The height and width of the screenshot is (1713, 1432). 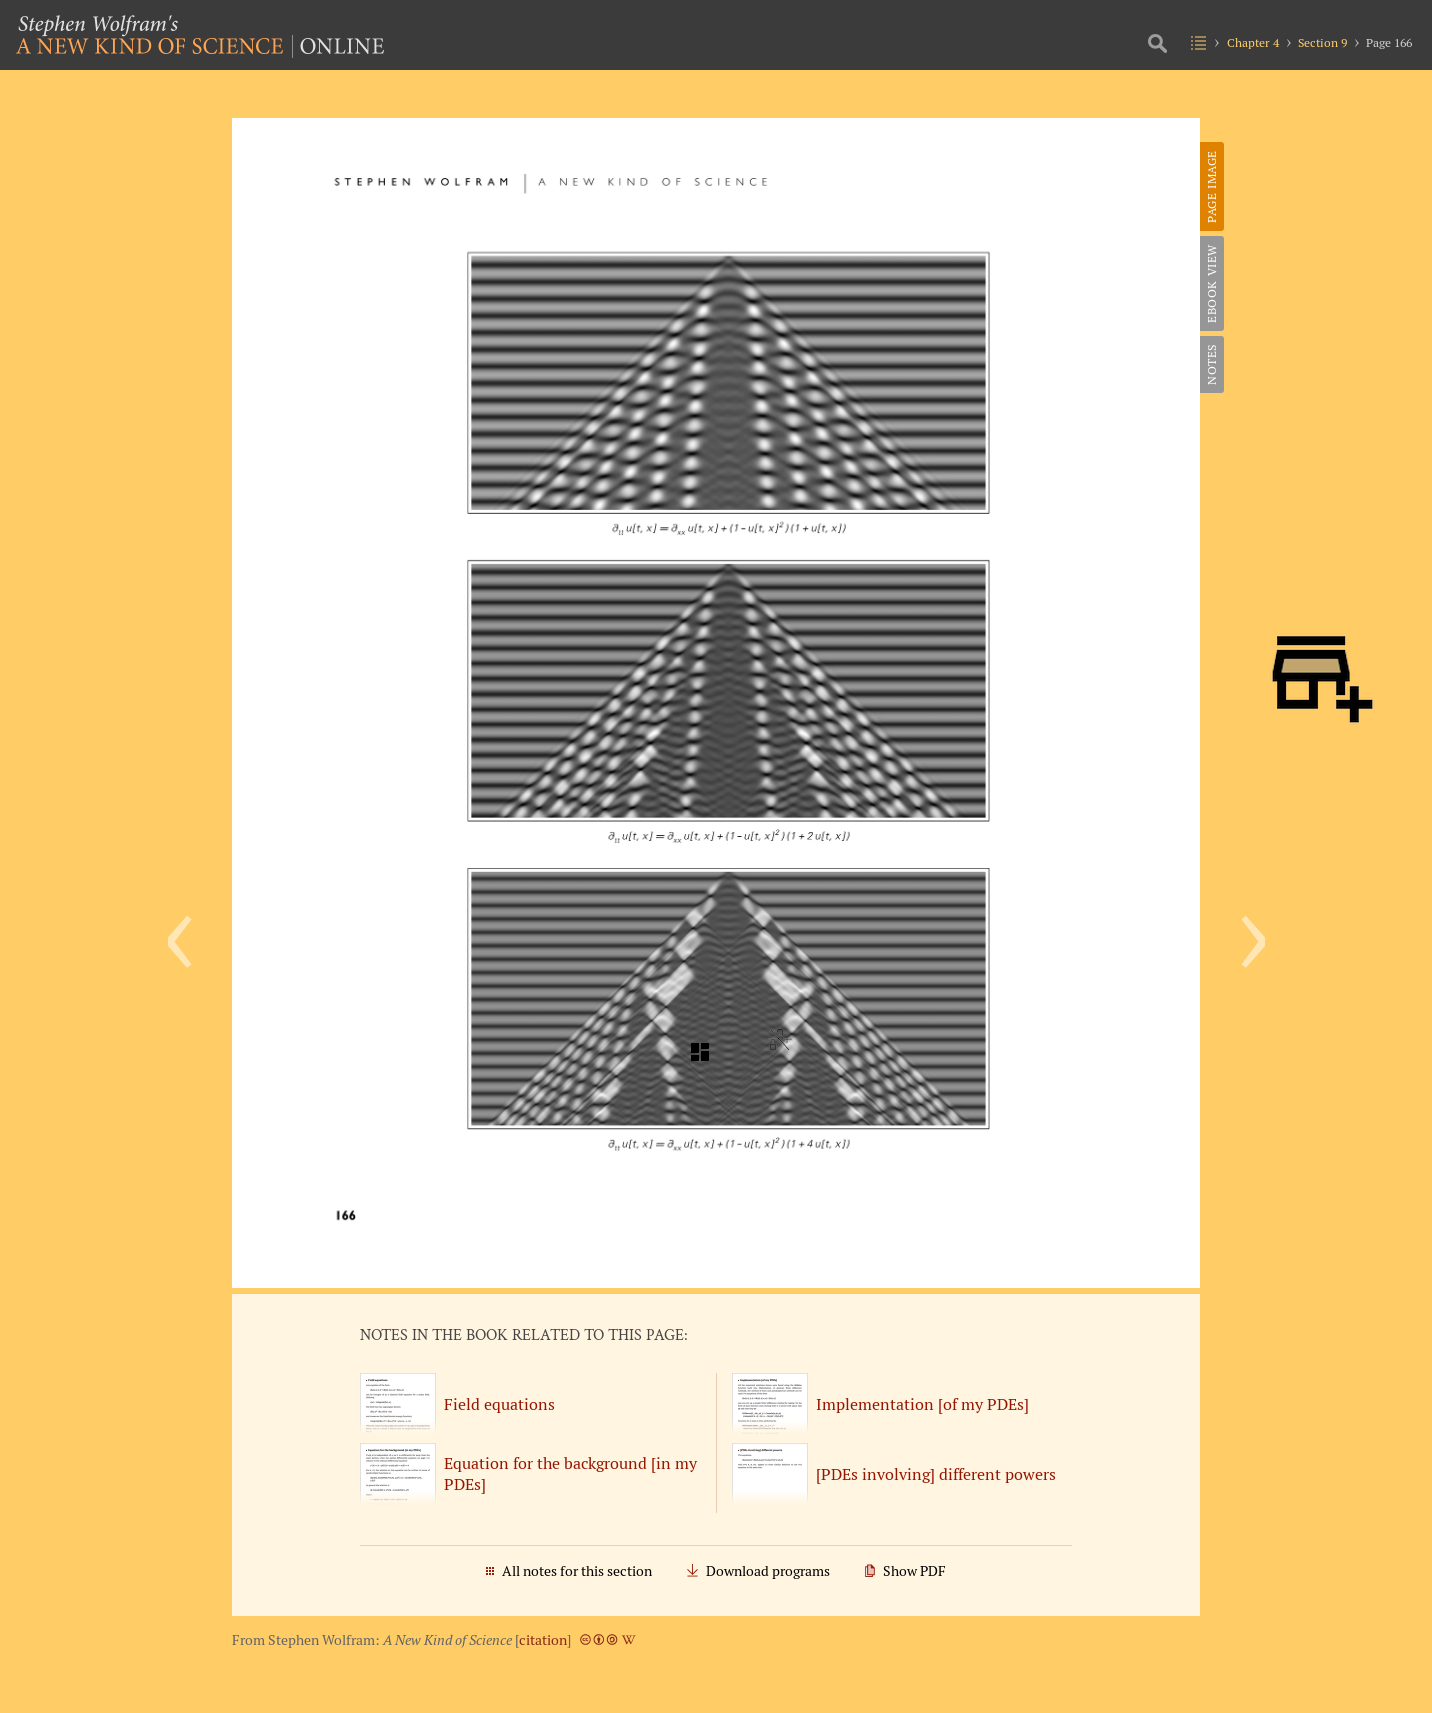 What do you see at coordinates (1322, 672) in the screenshot?
I see `add a new business location` at bounding box center [1322, 672].